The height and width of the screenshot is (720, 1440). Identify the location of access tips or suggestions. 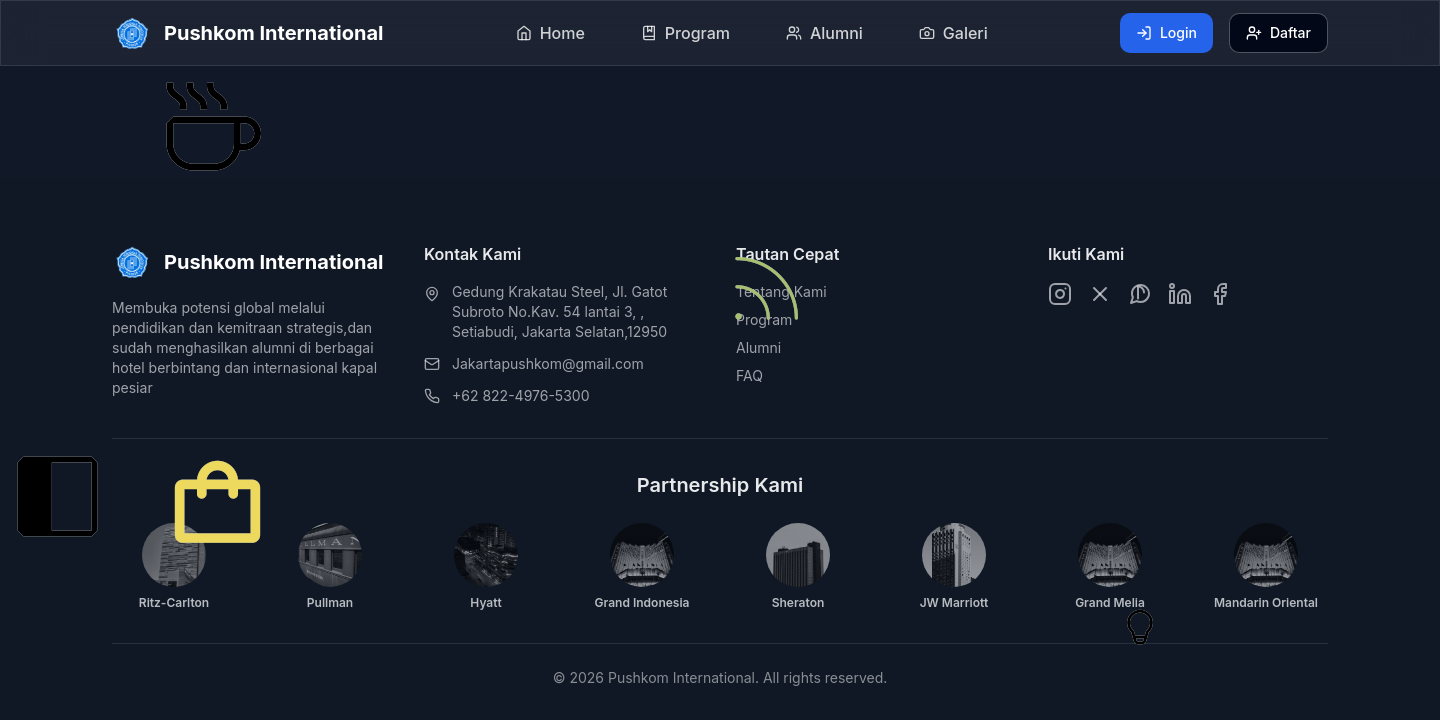
(1140, 627).